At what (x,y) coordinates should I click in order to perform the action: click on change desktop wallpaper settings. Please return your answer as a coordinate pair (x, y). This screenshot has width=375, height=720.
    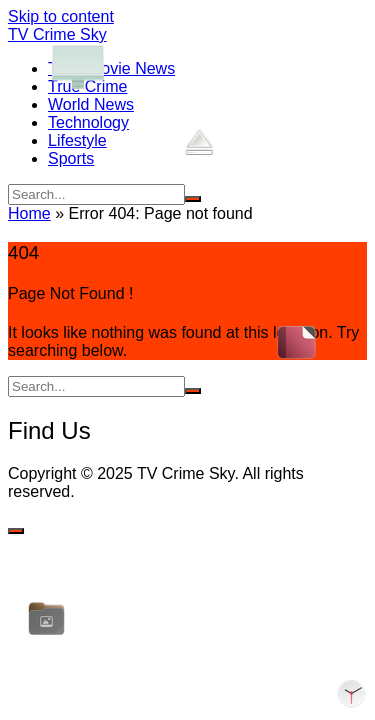
    Looking at the image, I should click on (296, 341).